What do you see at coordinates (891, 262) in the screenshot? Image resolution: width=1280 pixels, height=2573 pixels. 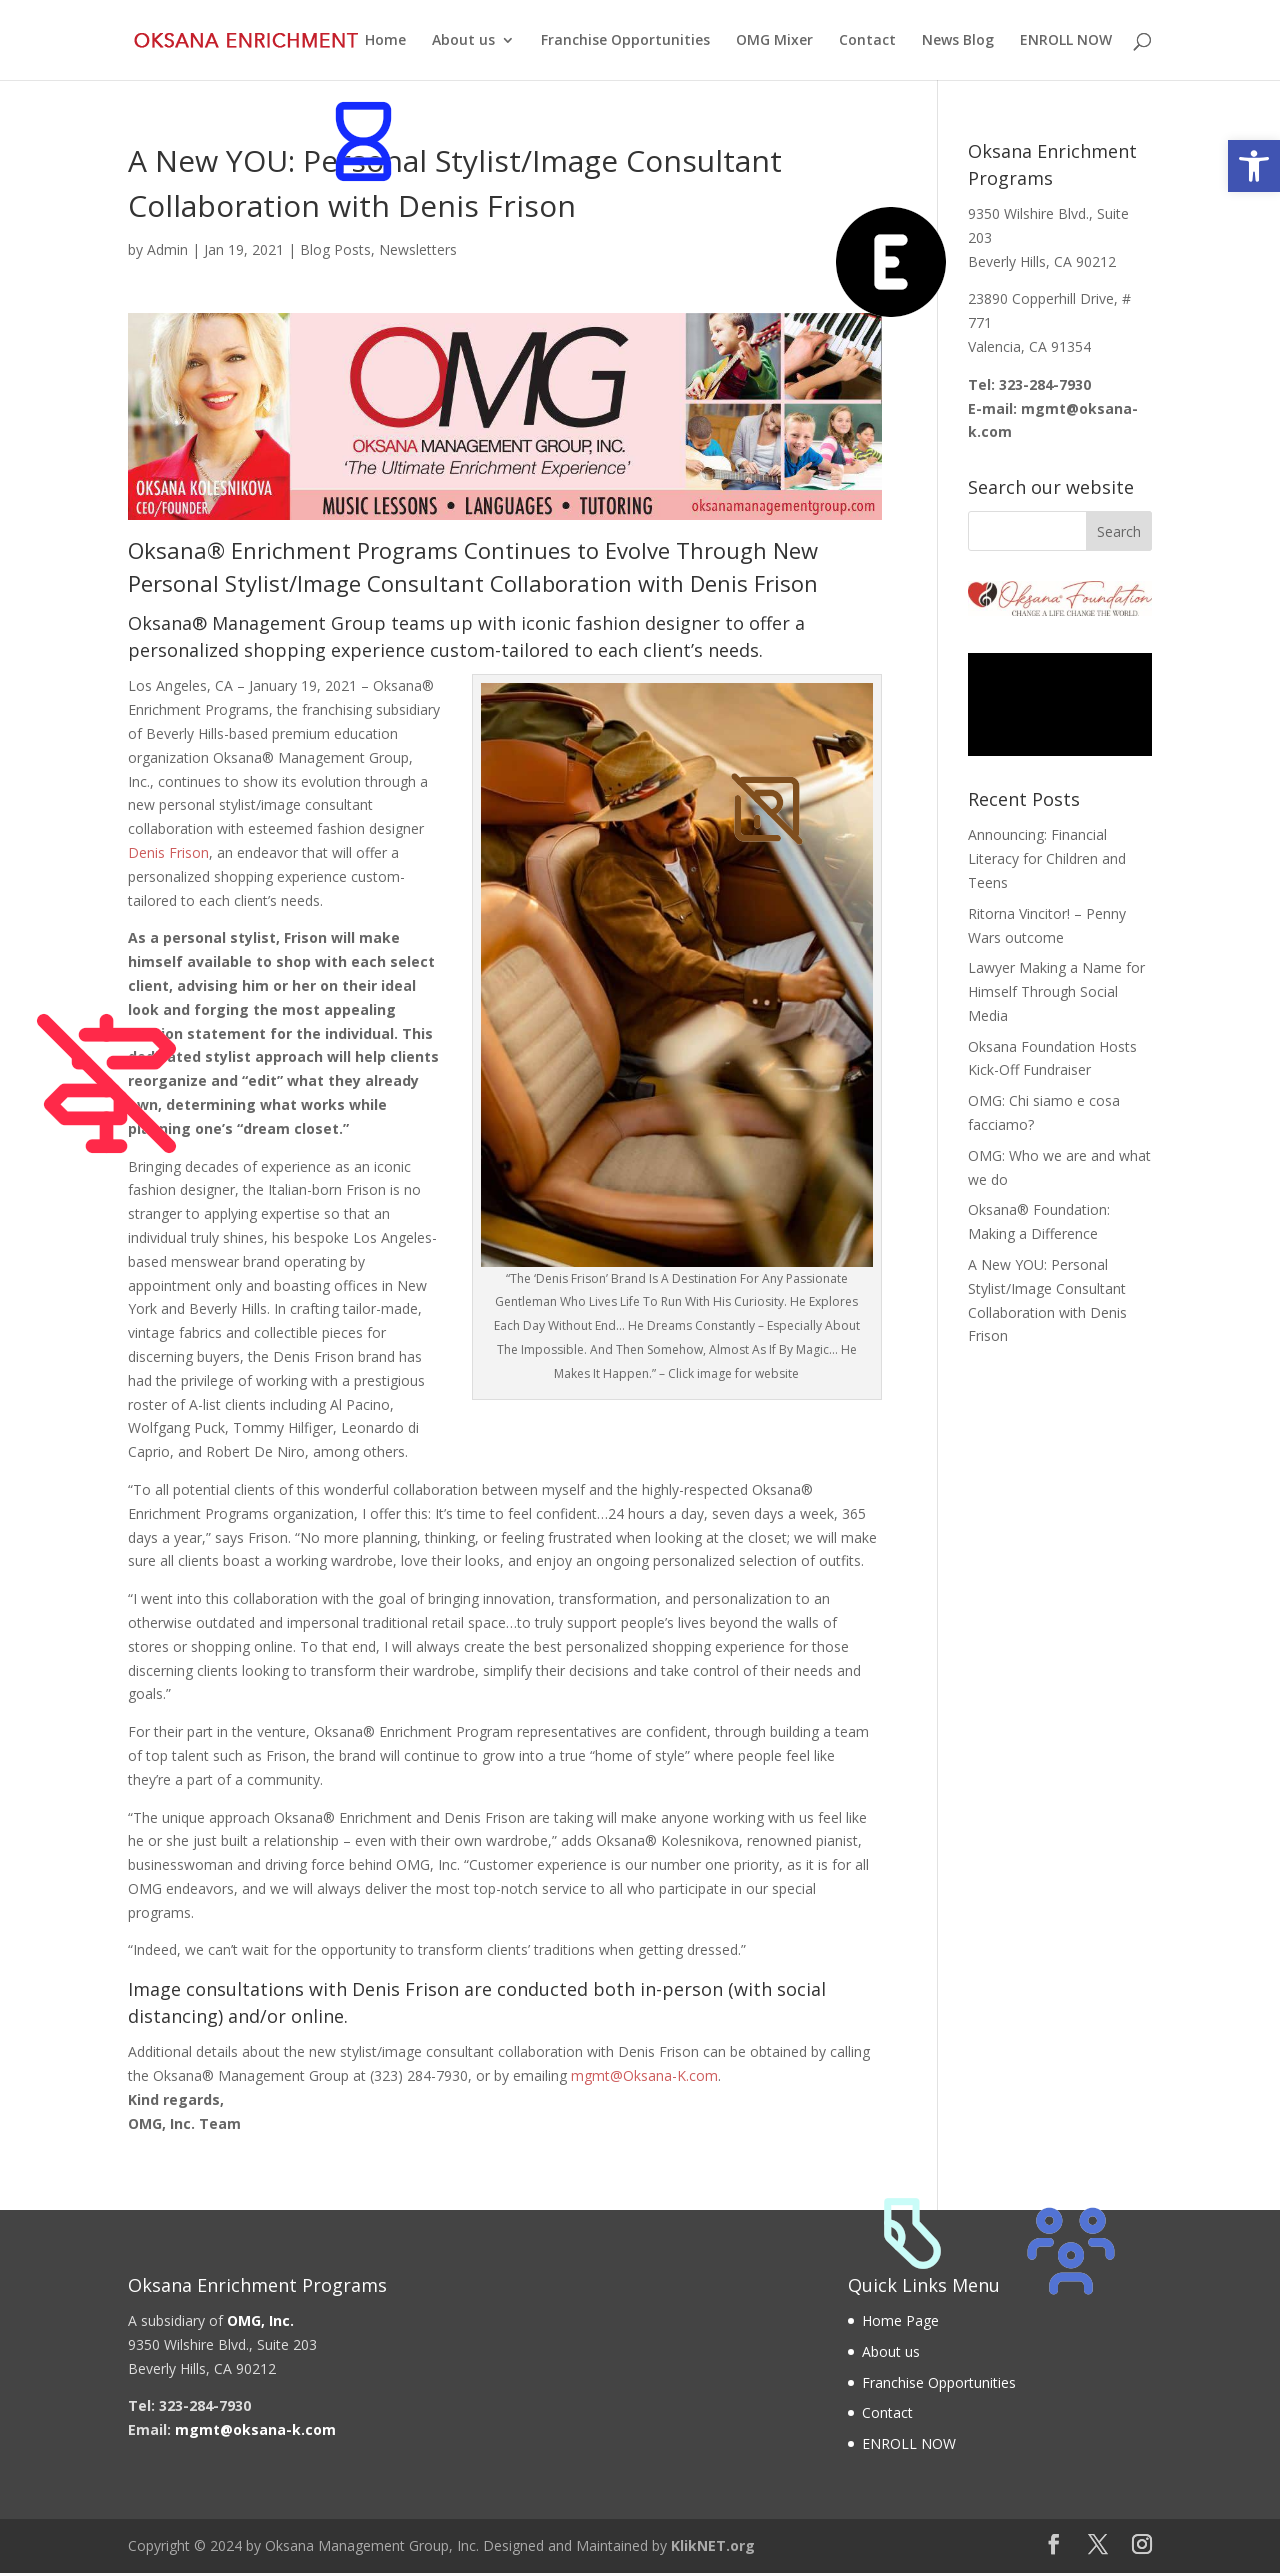 I see `indicates an "E" rating or category` at bounding box center [891, 262].